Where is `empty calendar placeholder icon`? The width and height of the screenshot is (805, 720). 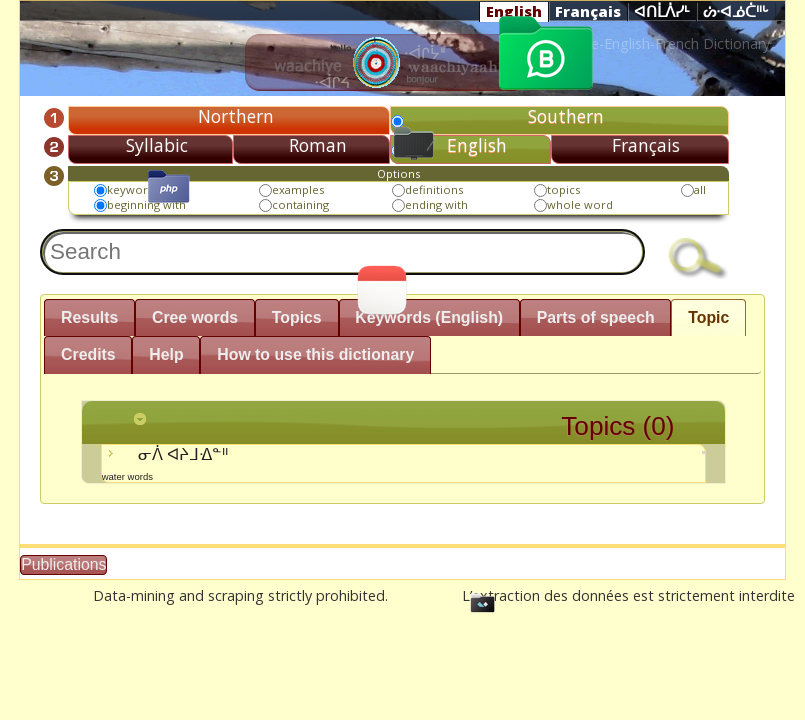 empty calendar placeholder icon is located at coordinates (382, 290).